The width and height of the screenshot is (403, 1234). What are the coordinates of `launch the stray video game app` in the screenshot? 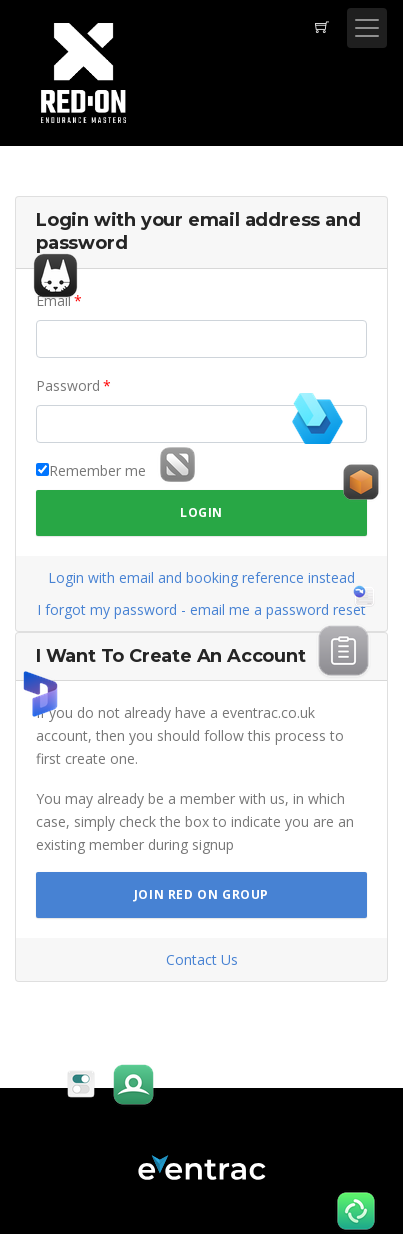 It's located at (55, 275).